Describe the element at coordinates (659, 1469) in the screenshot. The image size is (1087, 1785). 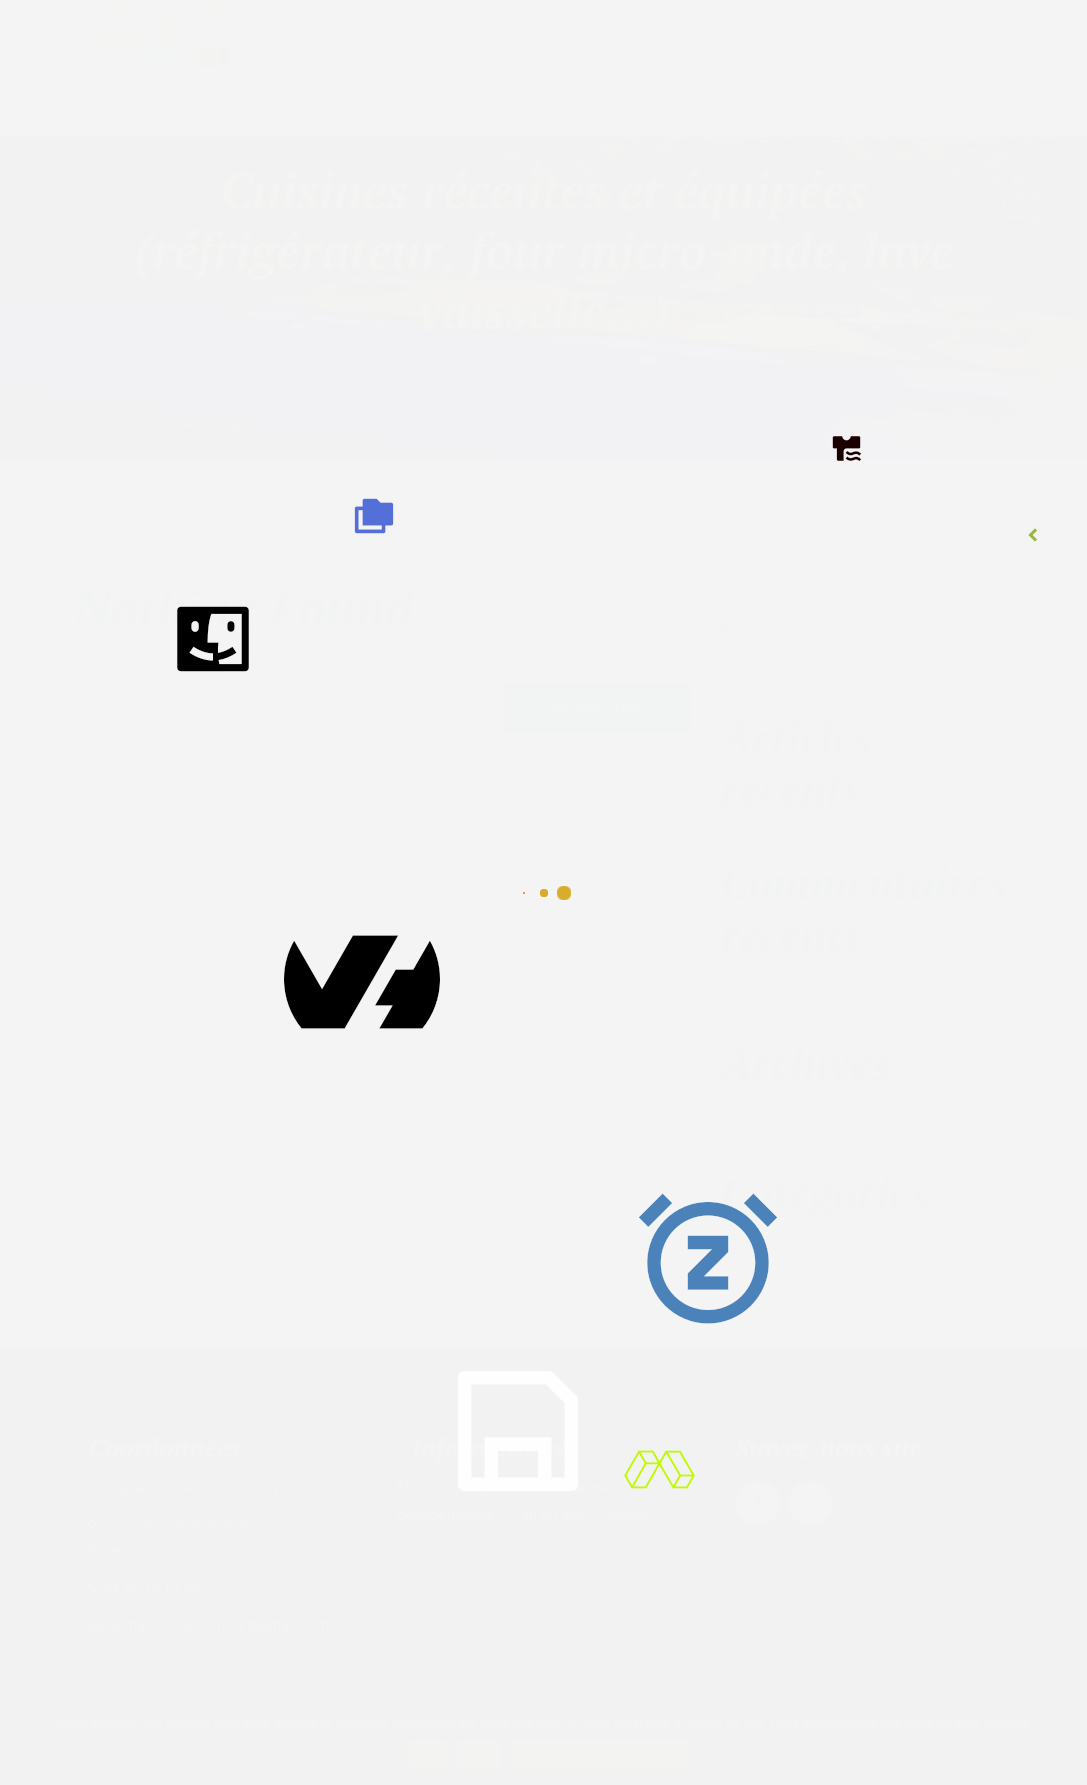
I see `Modal cloud platform logo` at that location.